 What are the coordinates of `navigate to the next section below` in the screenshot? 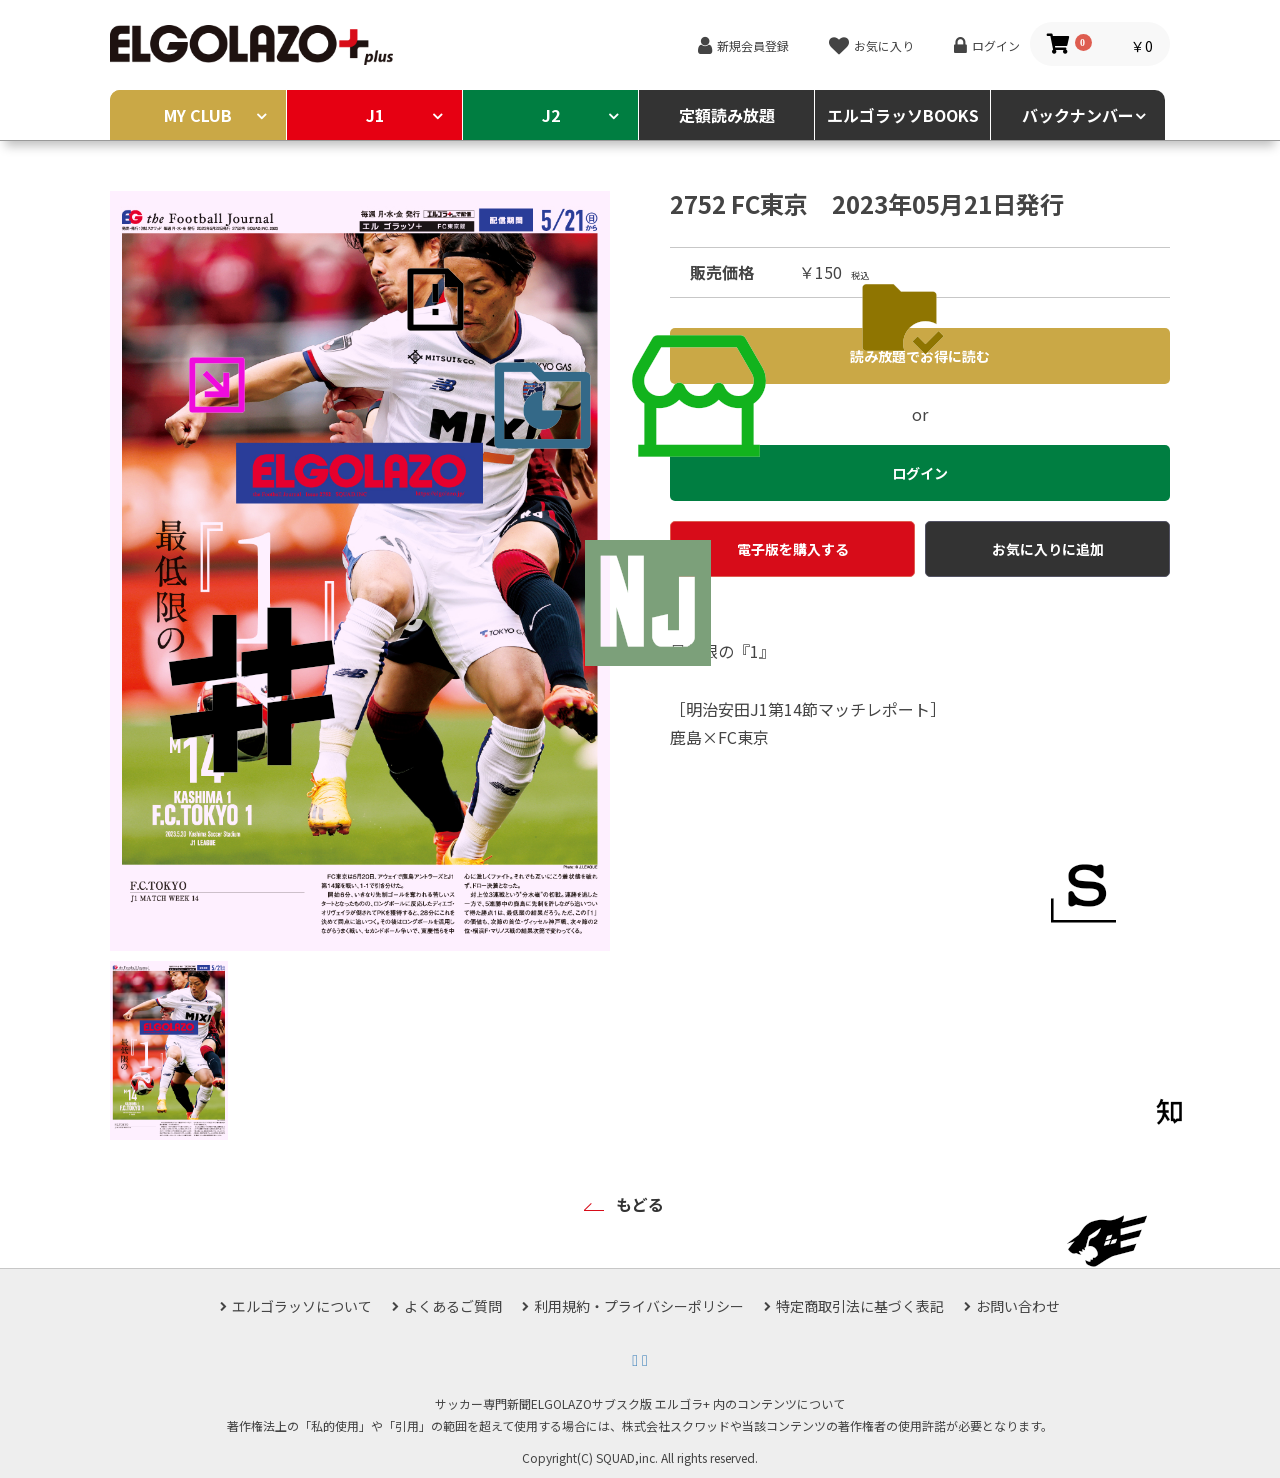 It's located at (217, 385).